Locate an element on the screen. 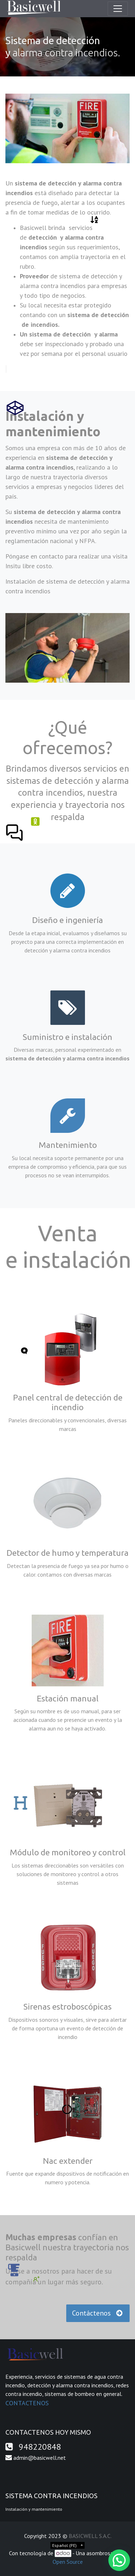  open group chat or conversations is located at coordinates (14, 833).